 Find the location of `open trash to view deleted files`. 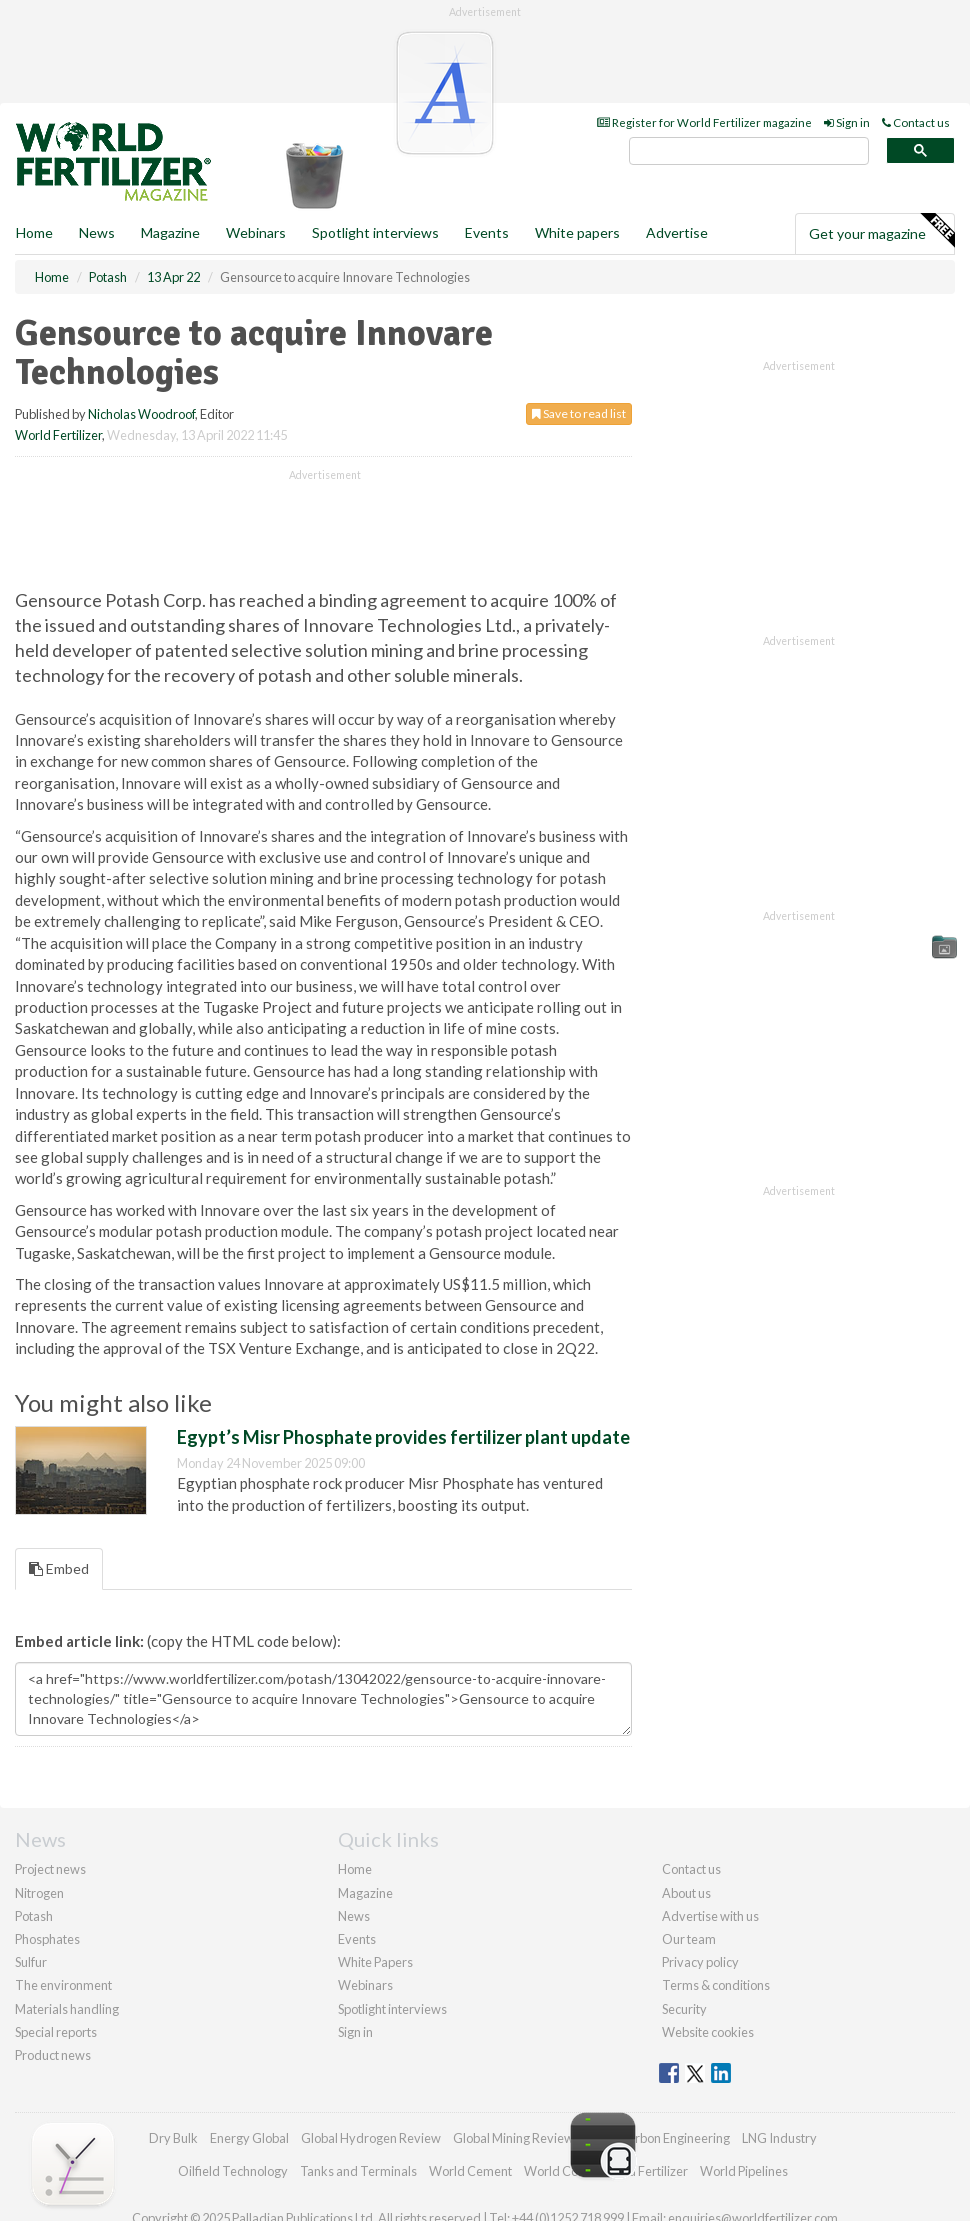

open trash to view deleted files is located at coordinates (314, 176).